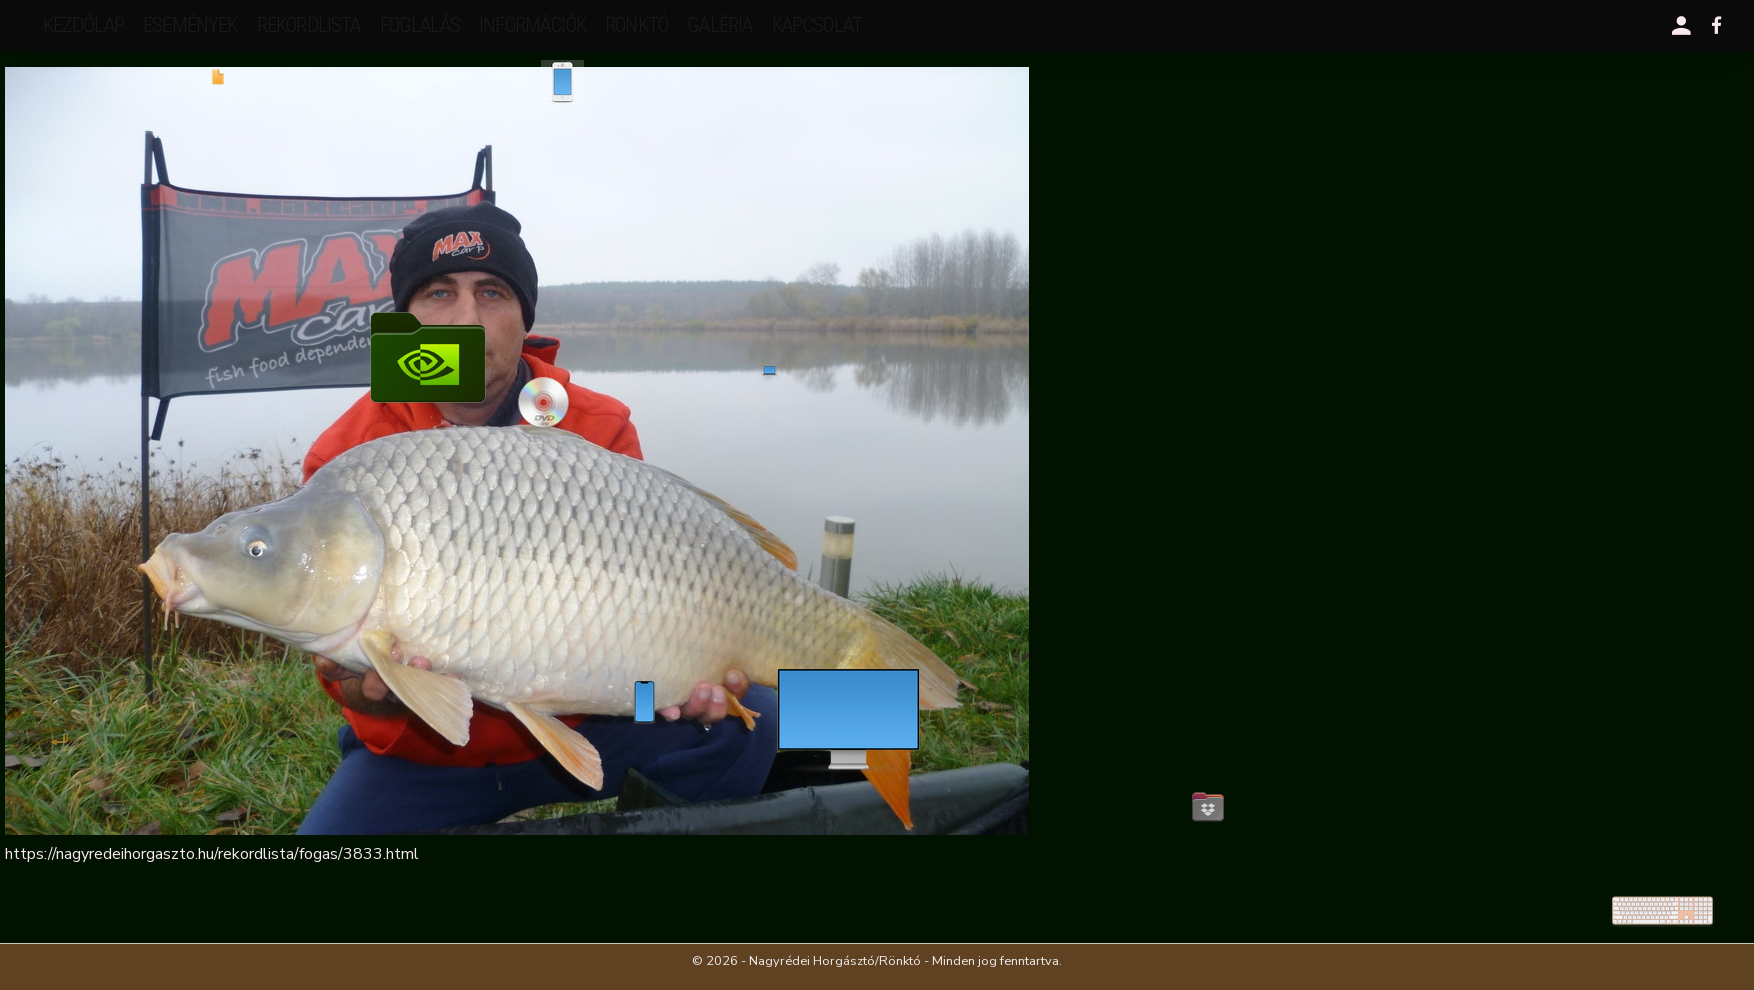 This screenshot has width=1754, height=990. I want to click on access DVD-RW drive or disc contents, so click(543, 403).